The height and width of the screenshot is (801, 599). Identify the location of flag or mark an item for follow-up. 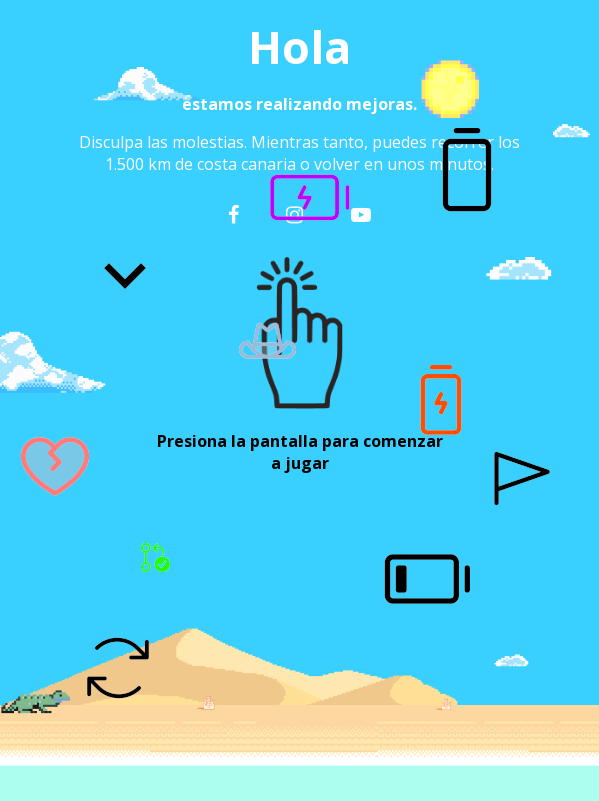
(516, 478).